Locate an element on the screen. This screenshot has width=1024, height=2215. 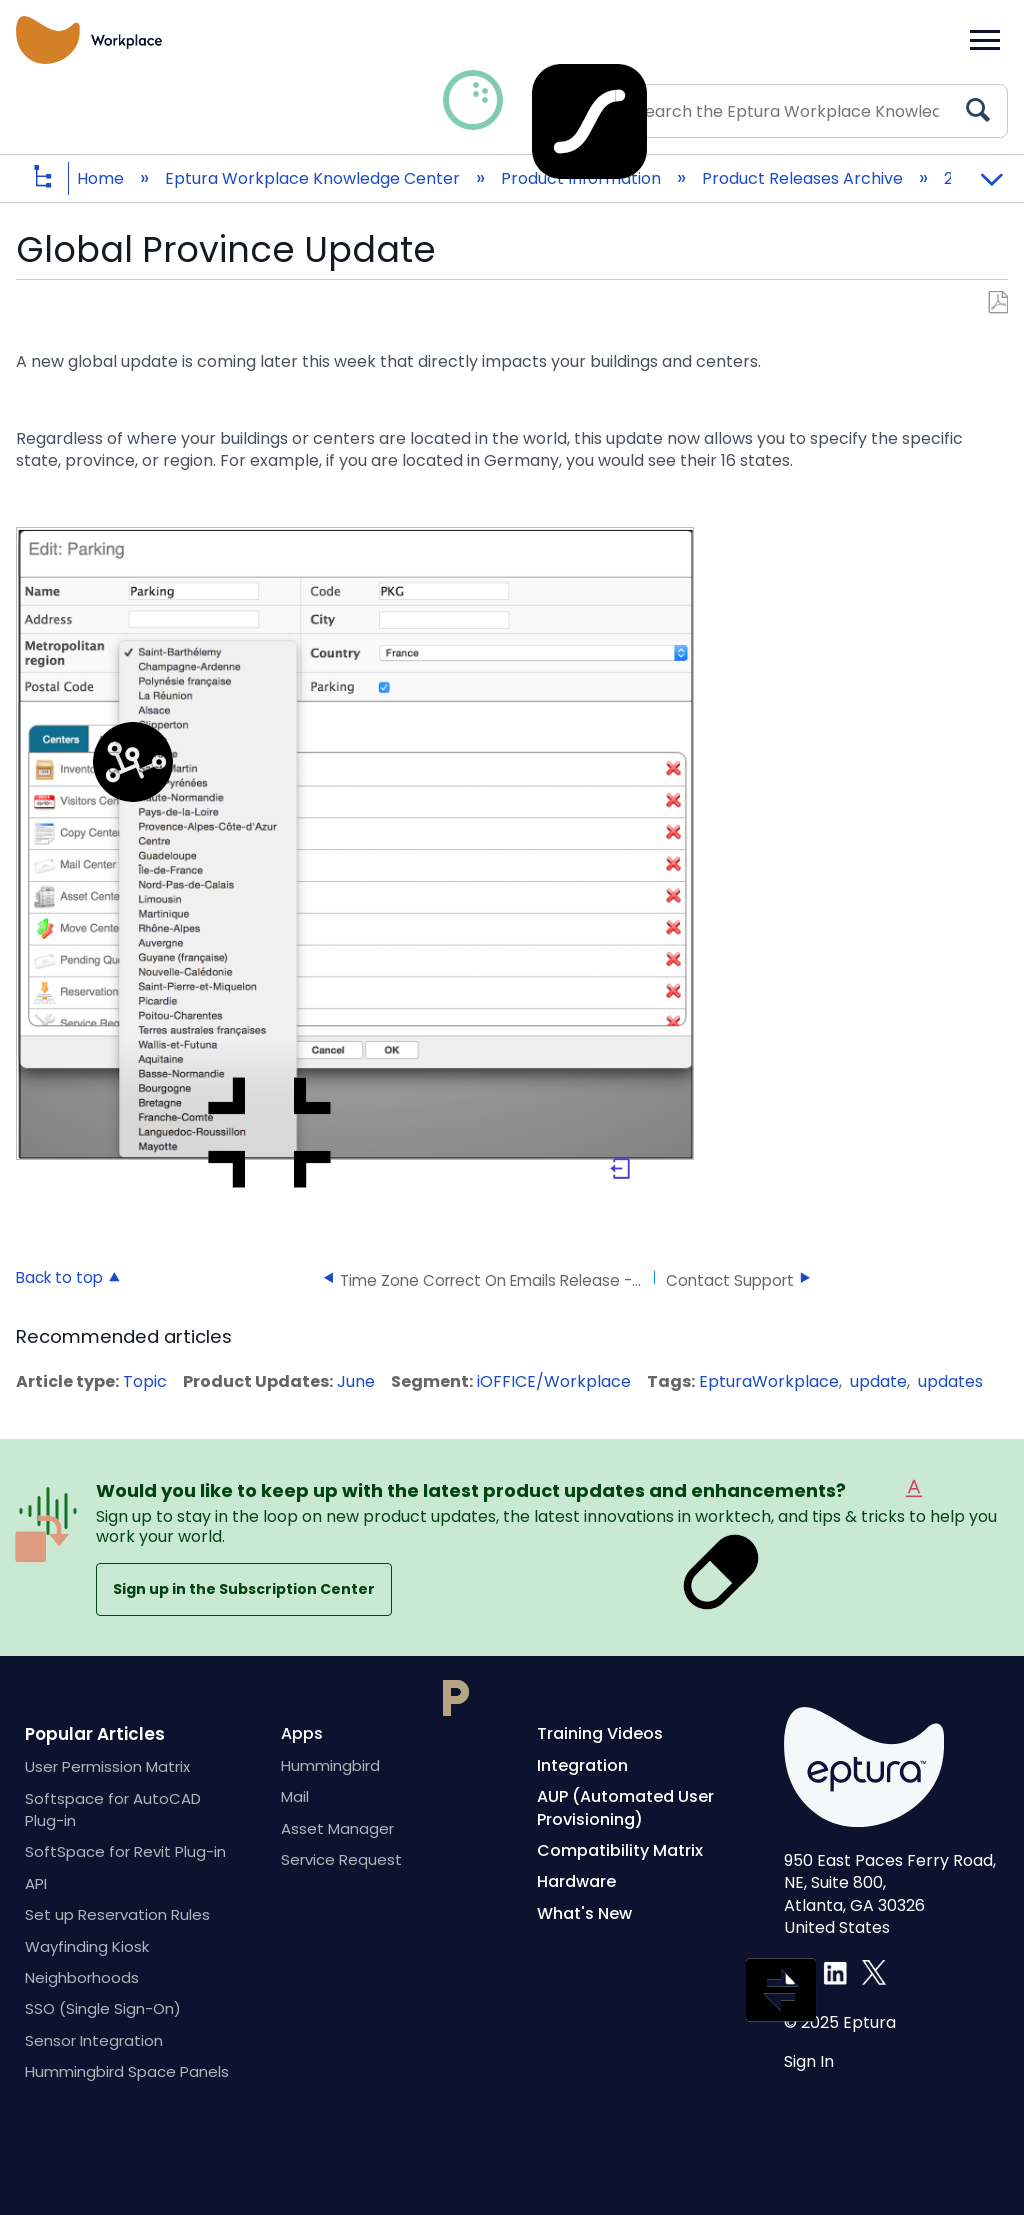
open namuwiki website is located at coordinates (133, 762).